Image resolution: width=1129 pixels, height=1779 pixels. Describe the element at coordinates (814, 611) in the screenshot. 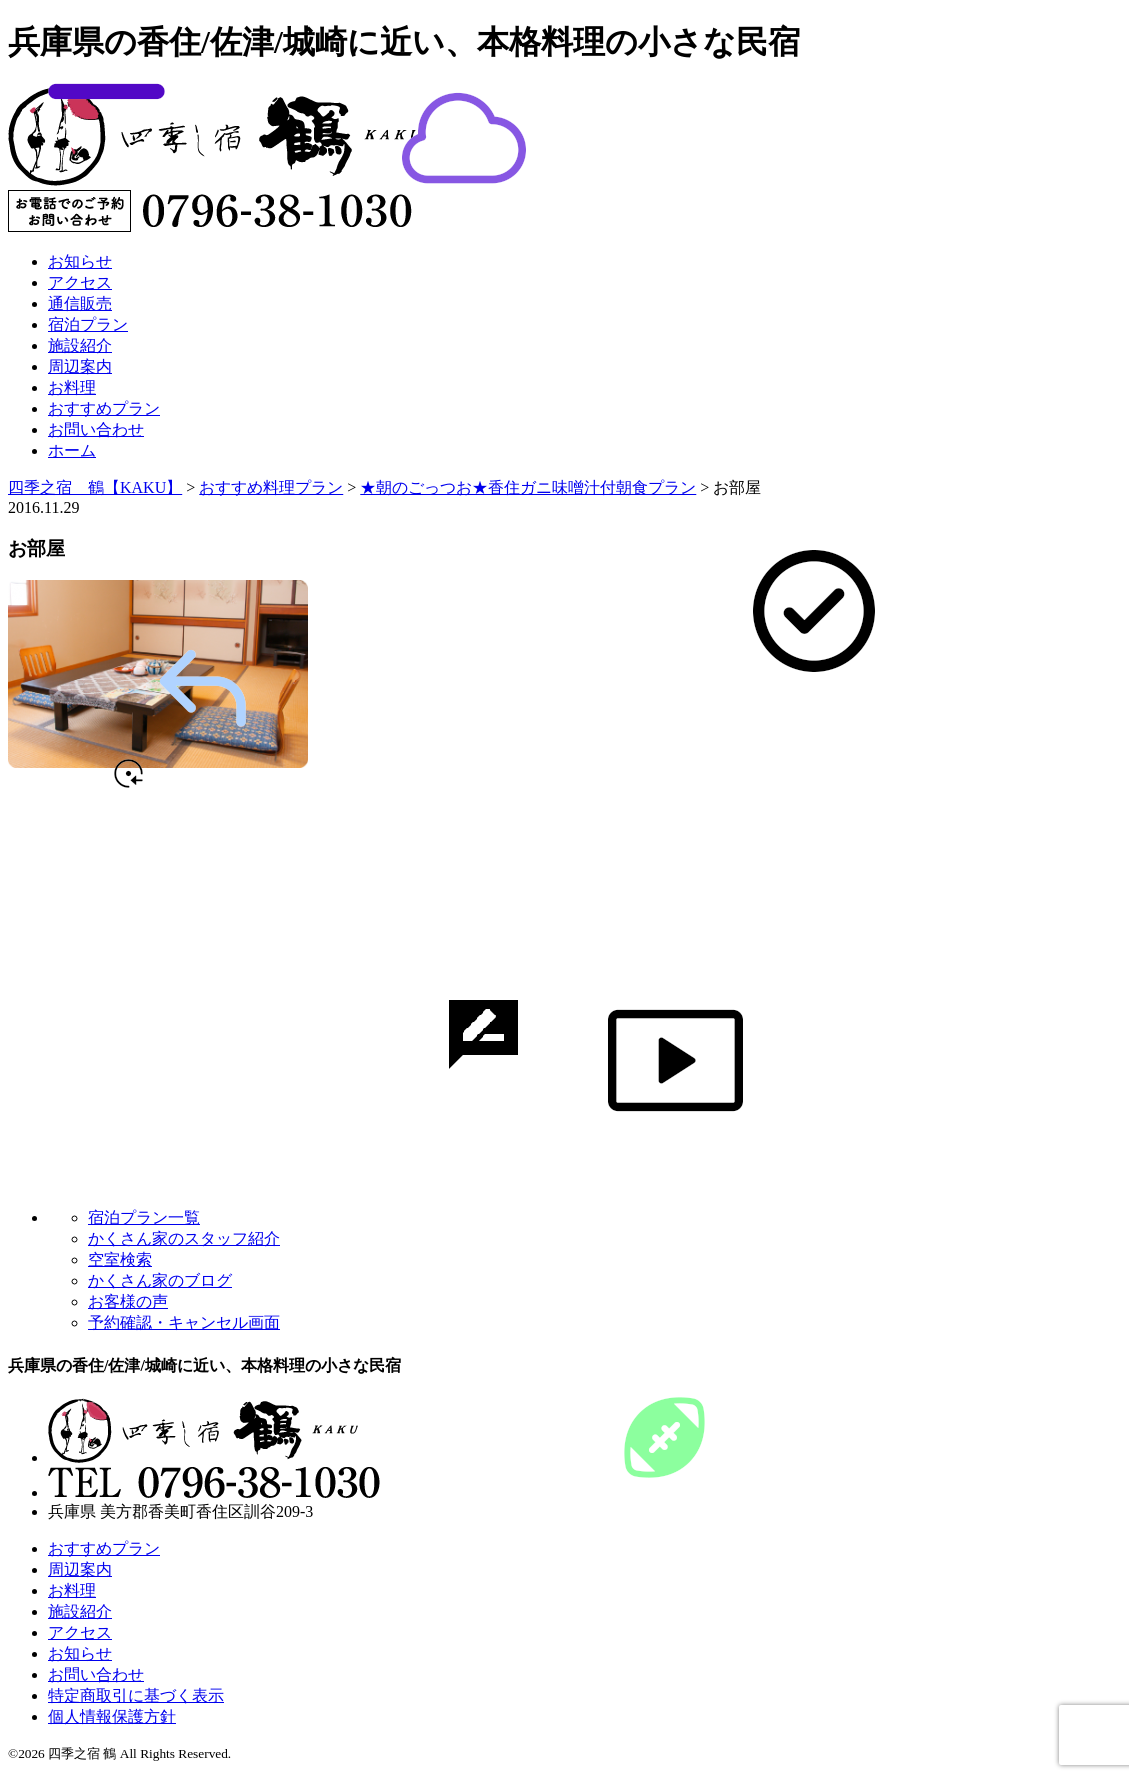

I see `indicates a completed or successful action` at that location.